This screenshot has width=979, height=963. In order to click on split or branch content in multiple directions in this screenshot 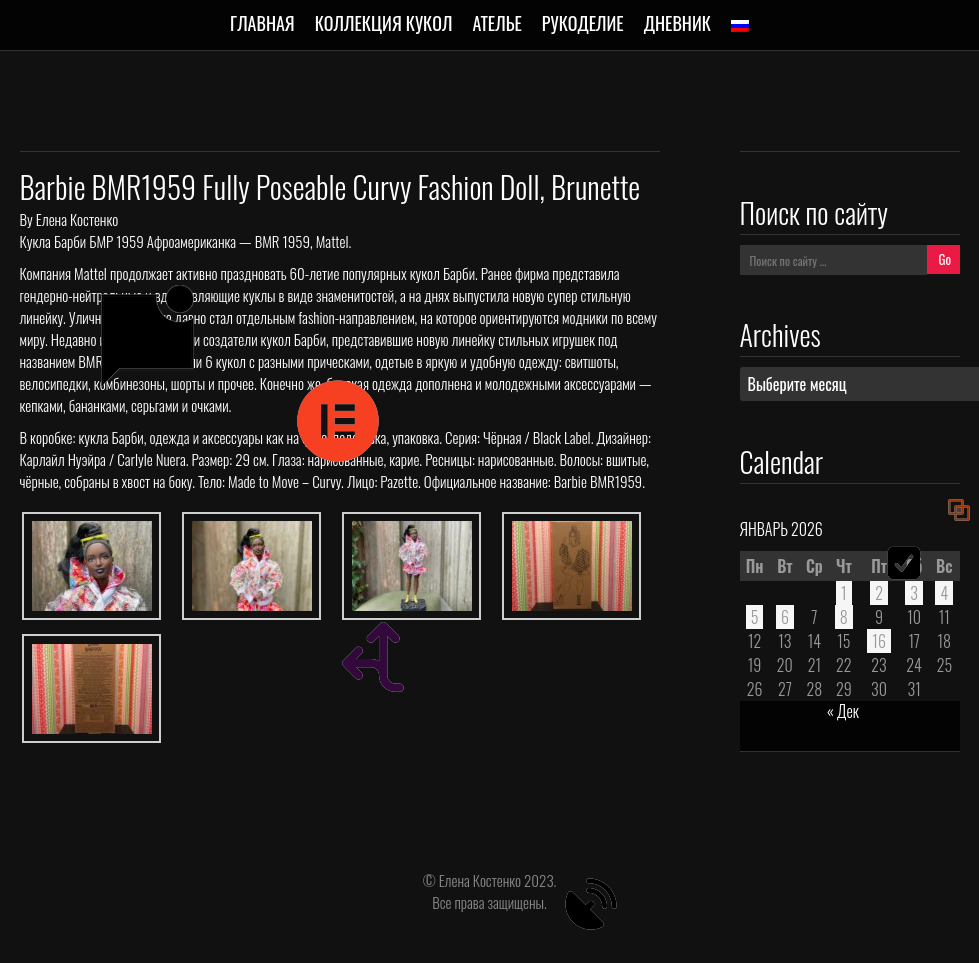, I will do `click(375, 659)`.